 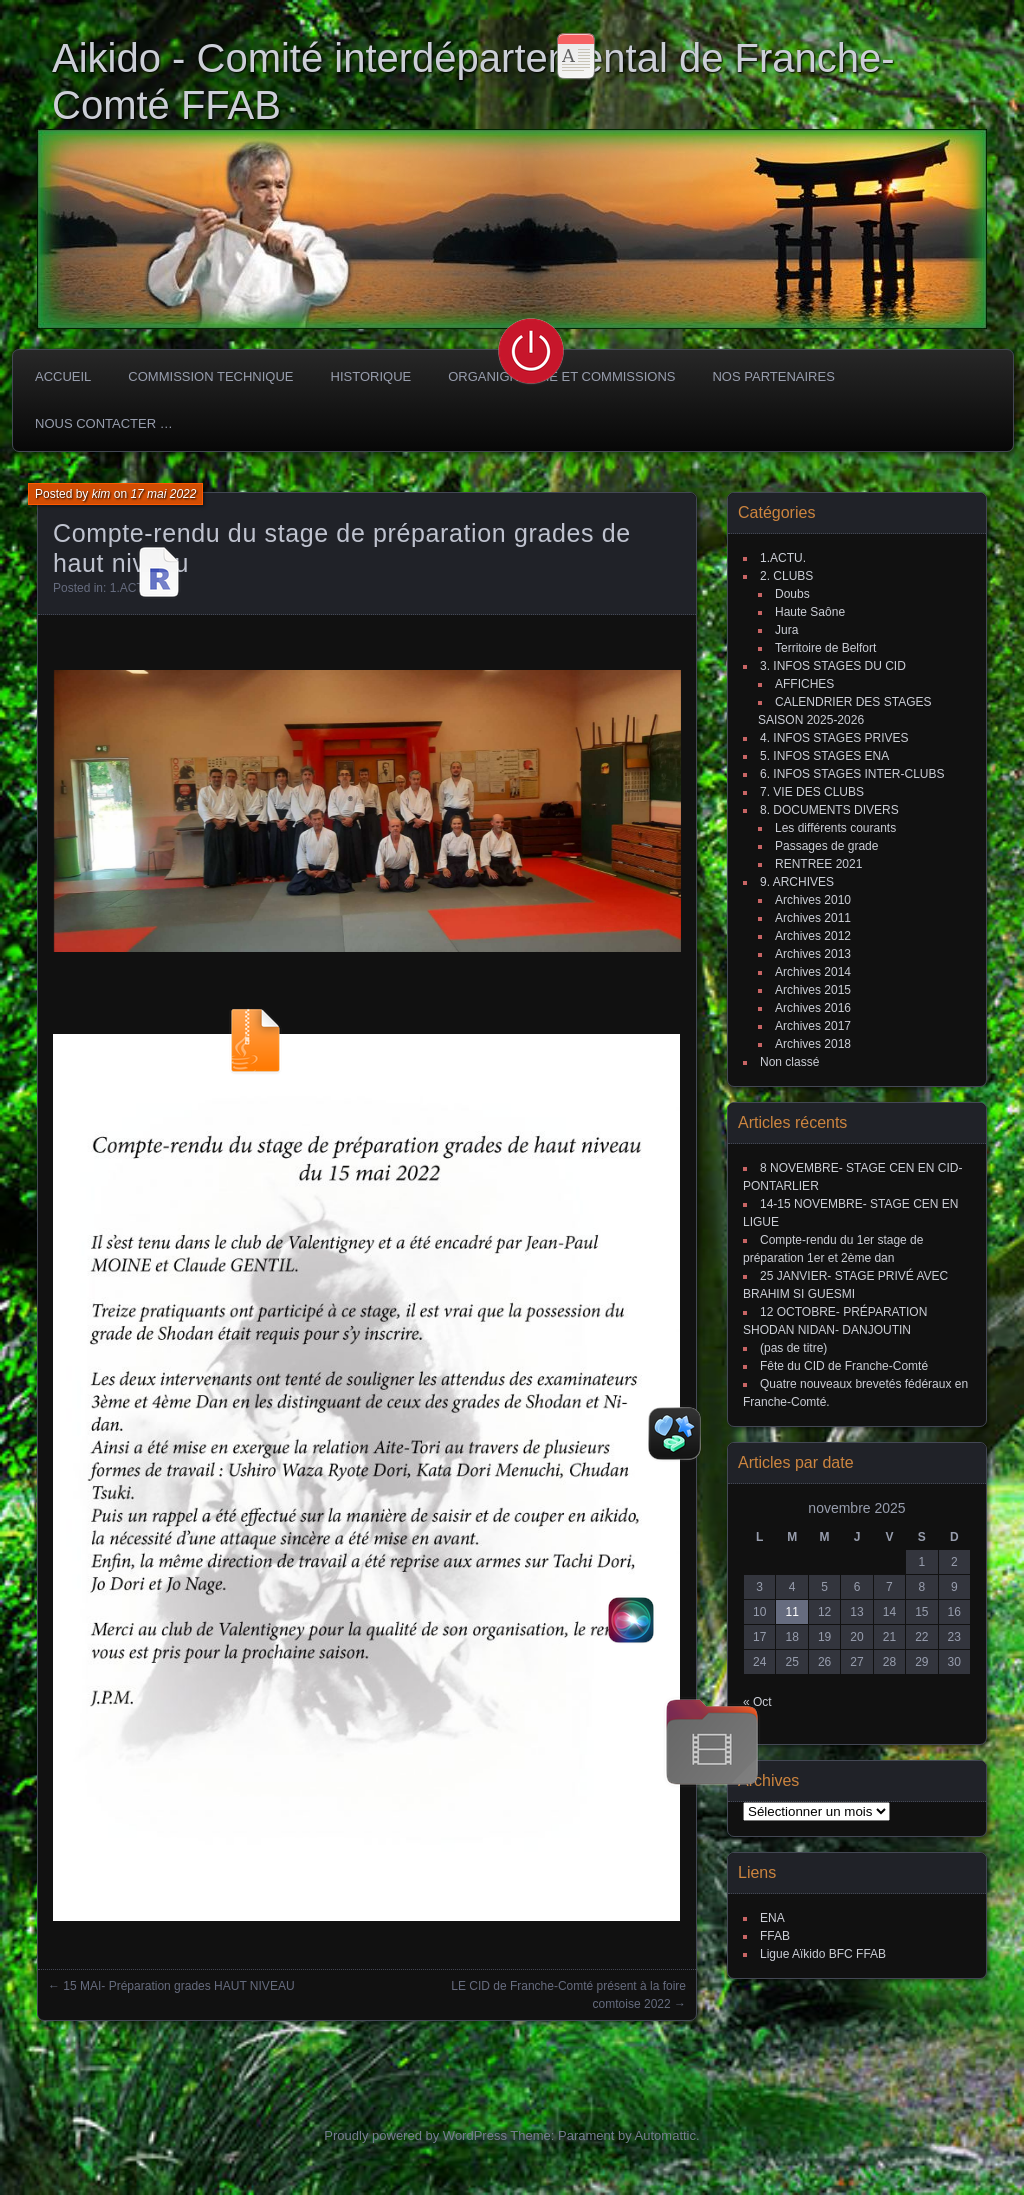 I want to click on open siri voice assistant settings, so click(x=631, y=1620).